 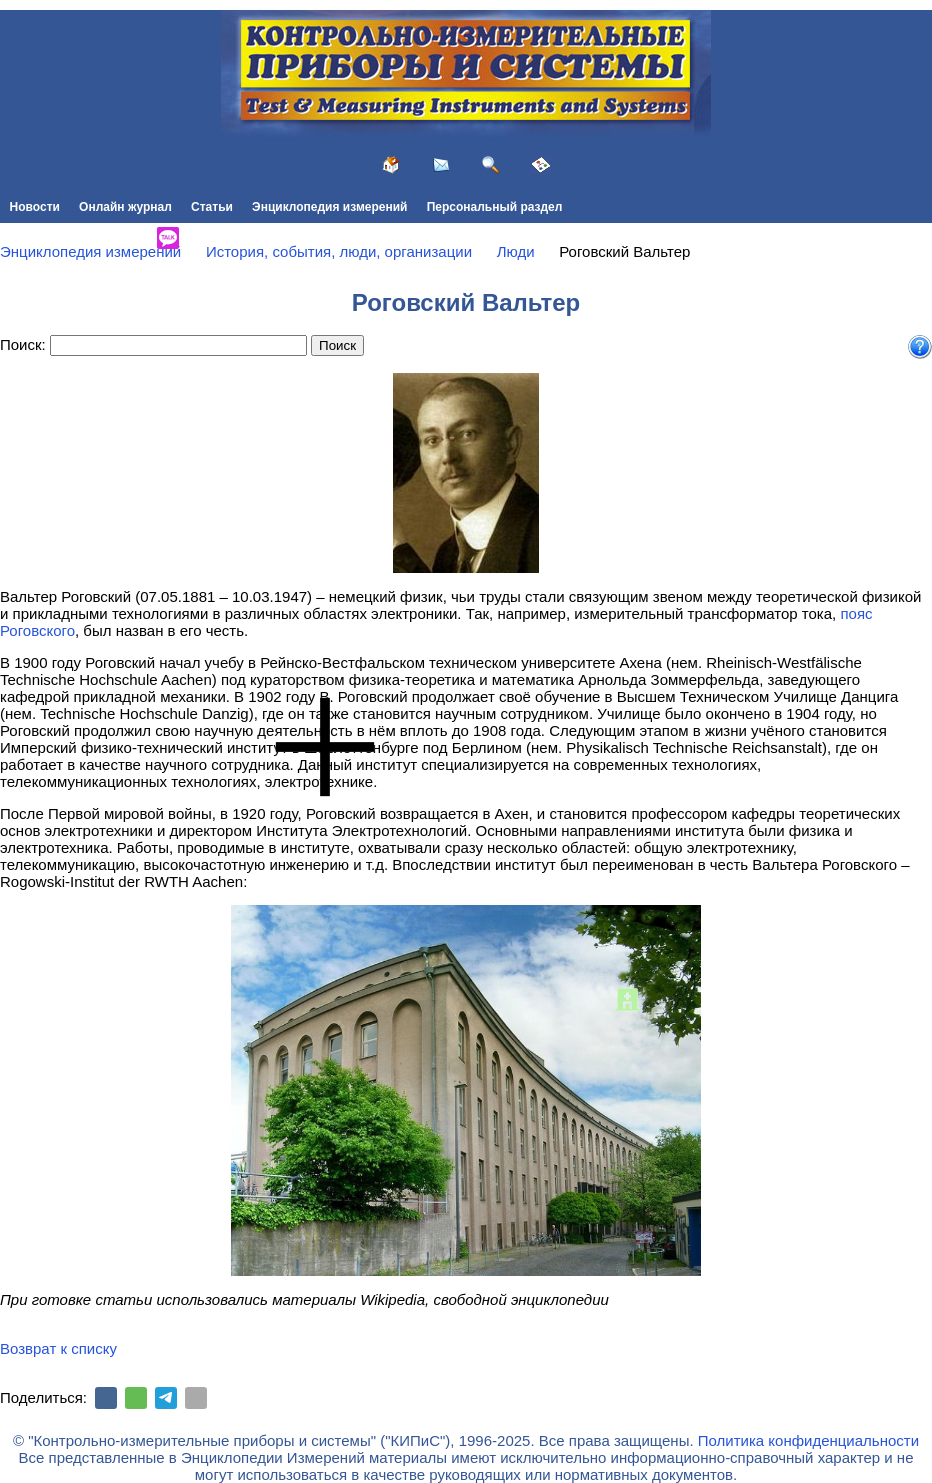 I want to click on open KakaoTalk messaging app, so click(x=168, y=238).